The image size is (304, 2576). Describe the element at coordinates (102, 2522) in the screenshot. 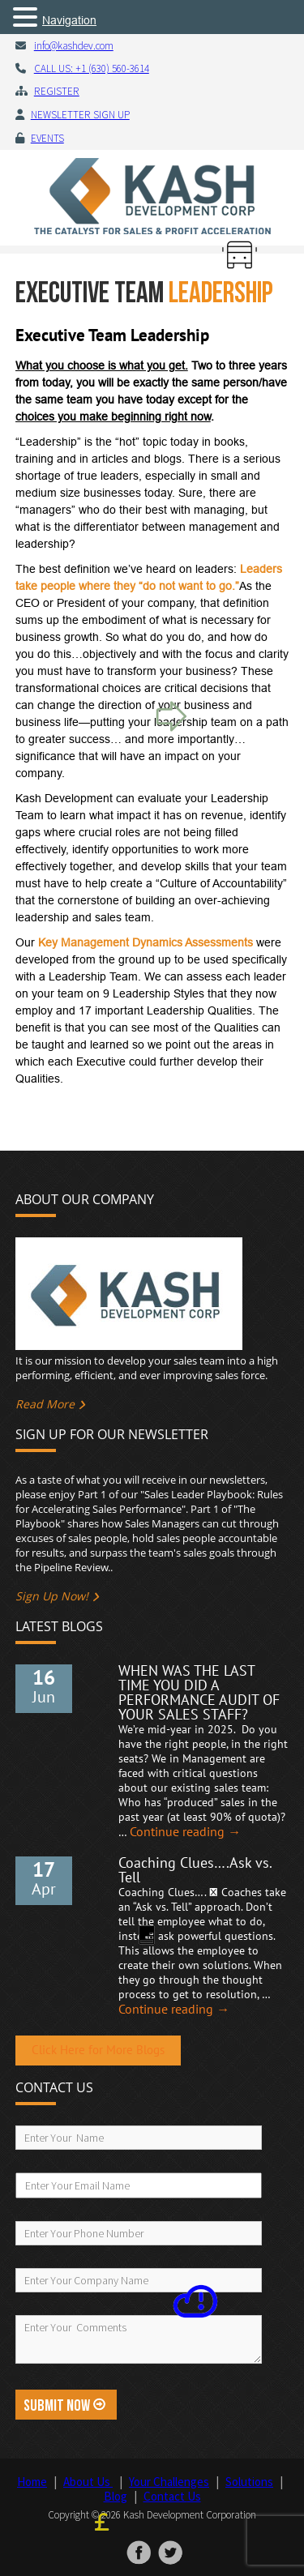

I see `british pound sterling currency symbol` at that location.